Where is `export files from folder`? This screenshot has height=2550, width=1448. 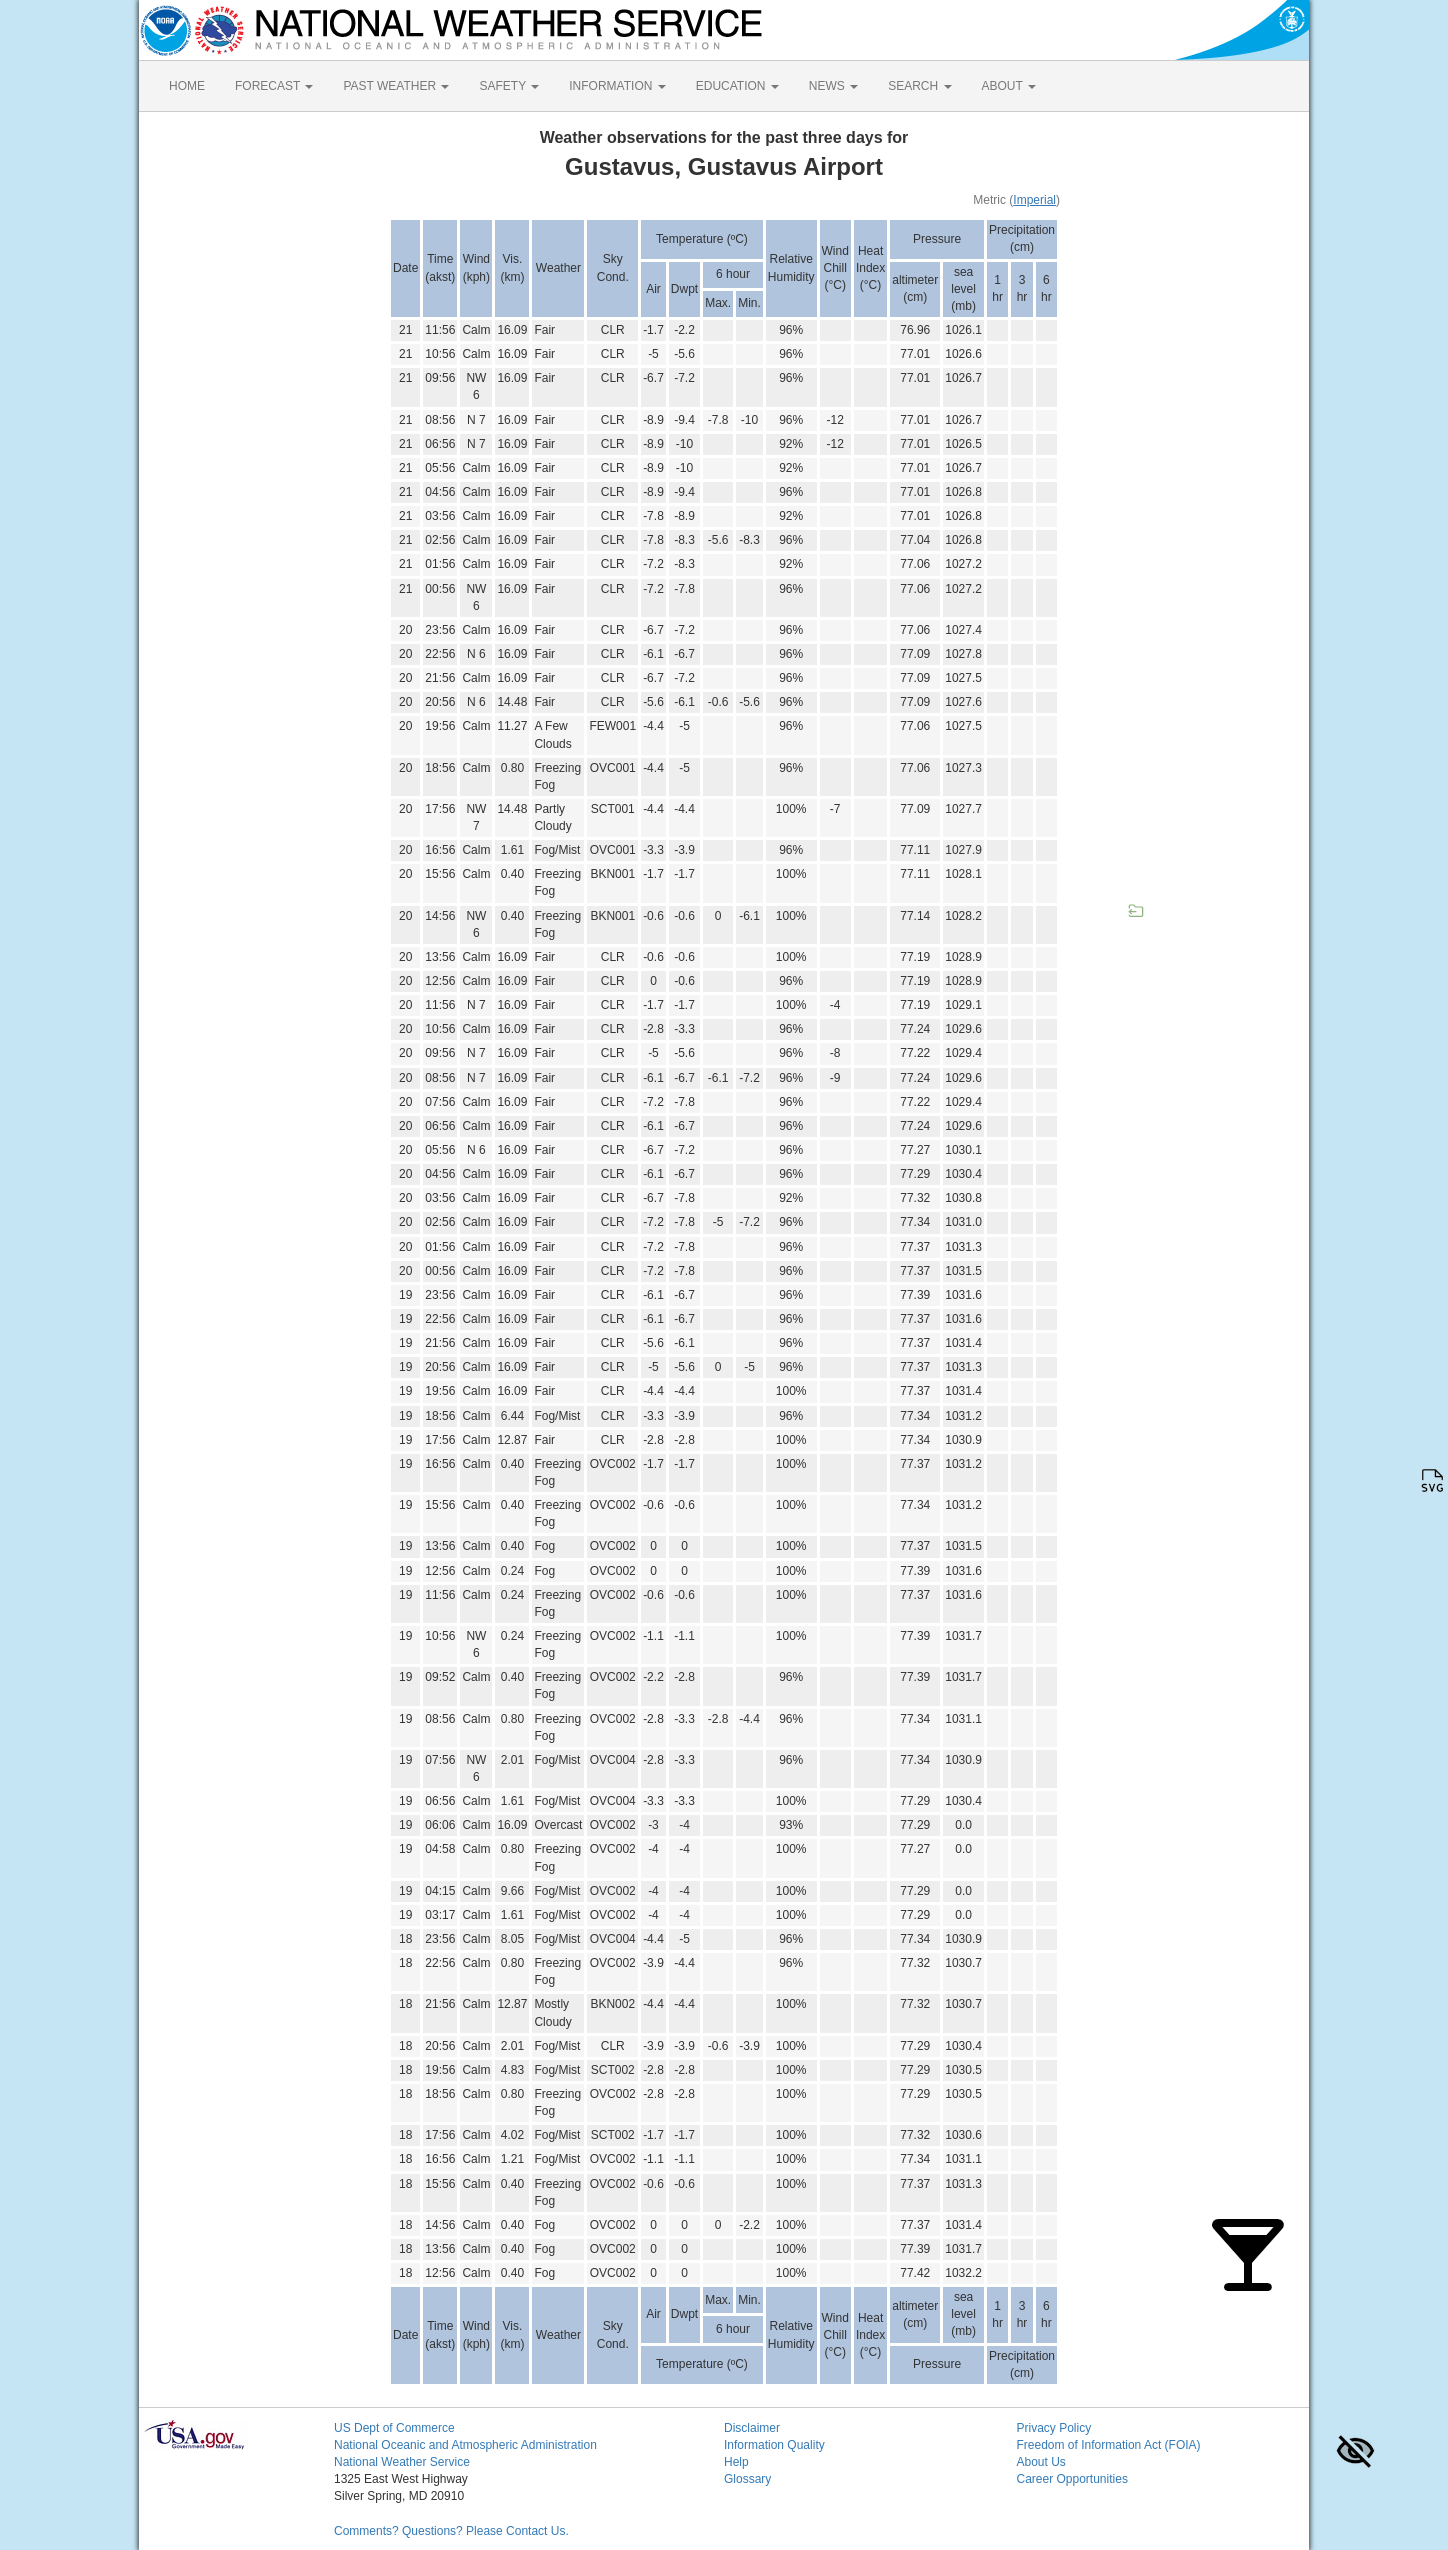
export files from folder is located at coordinates (1136, 911).